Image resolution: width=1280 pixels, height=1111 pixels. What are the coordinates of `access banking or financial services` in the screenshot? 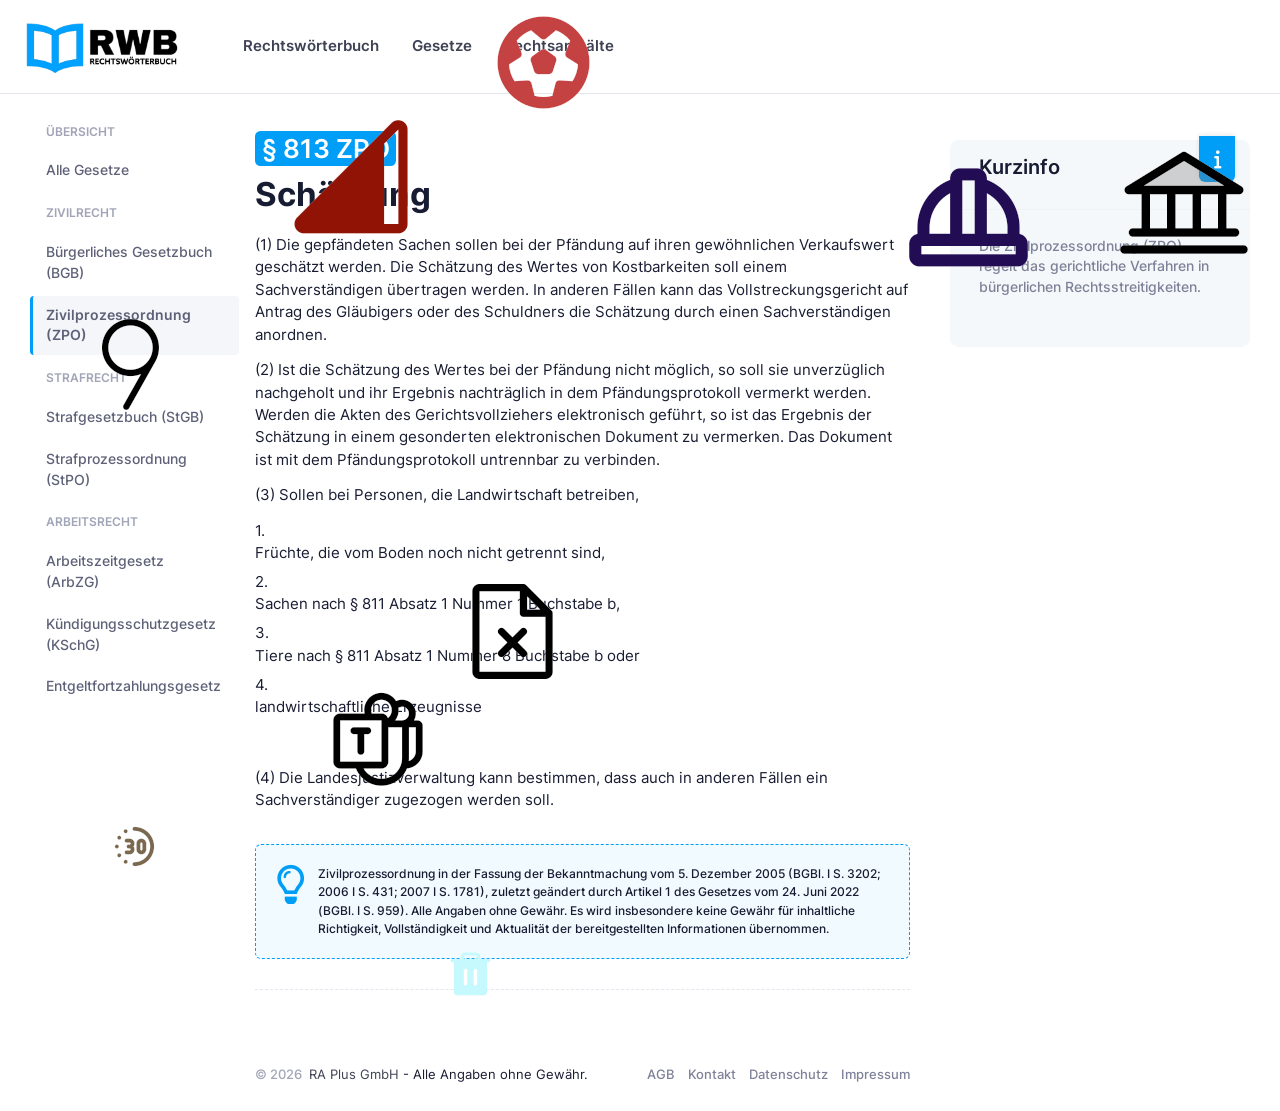 It's located at (1184, 207).